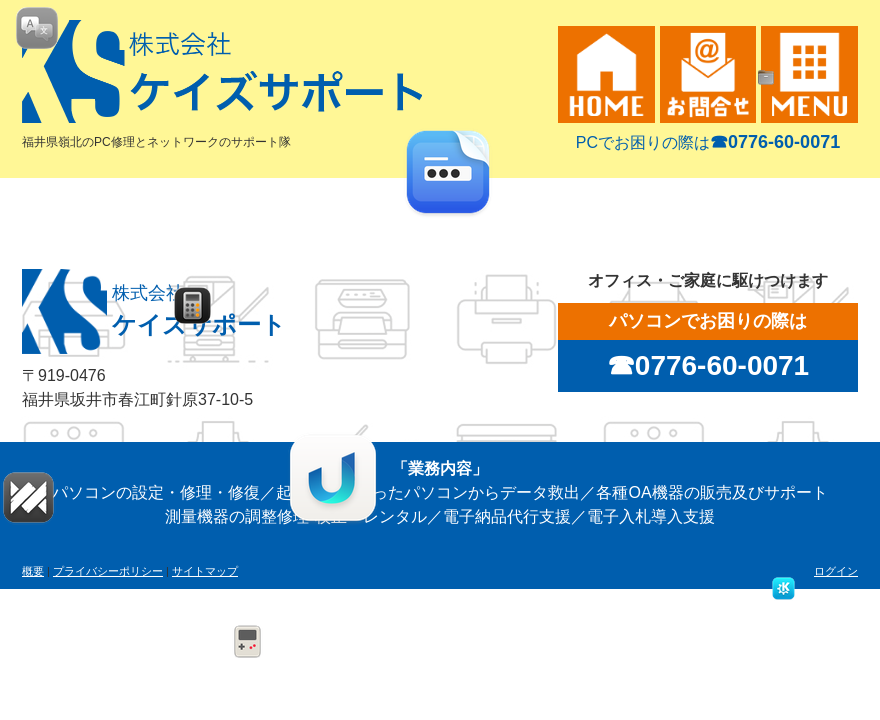 The width and height of the screenshot is (880, 720). Describe the element at coordinates (247, 641) in the screenshot. I see `open the games application` at that location.